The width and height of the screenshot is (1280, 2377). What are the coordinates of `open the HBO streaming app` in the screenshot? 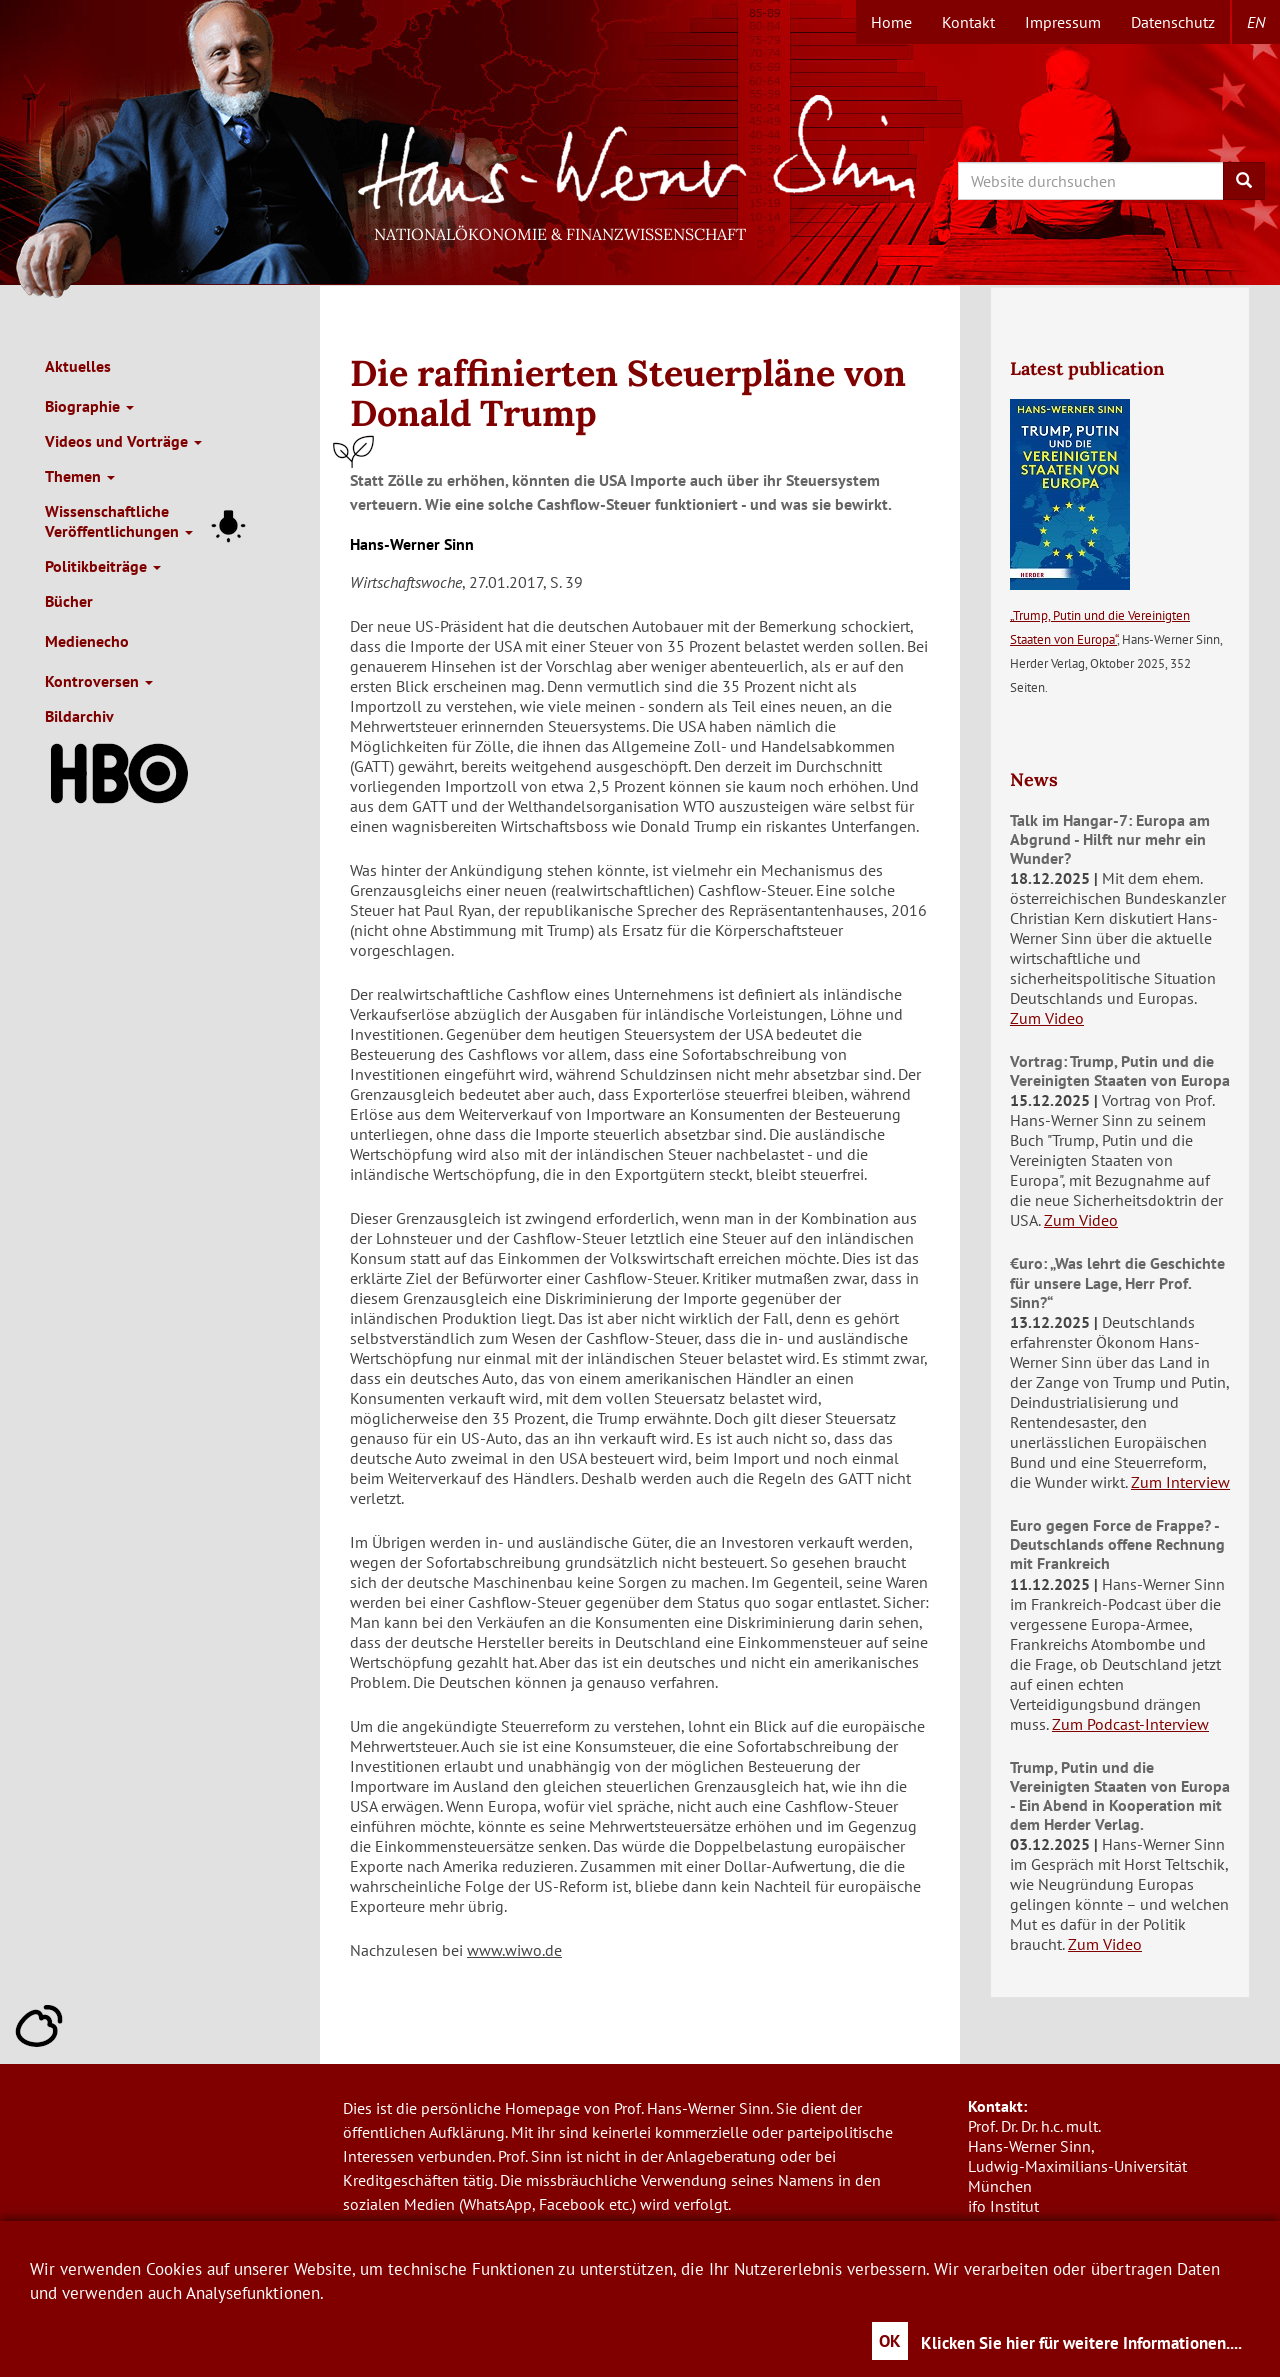 It's located at (116, 773).